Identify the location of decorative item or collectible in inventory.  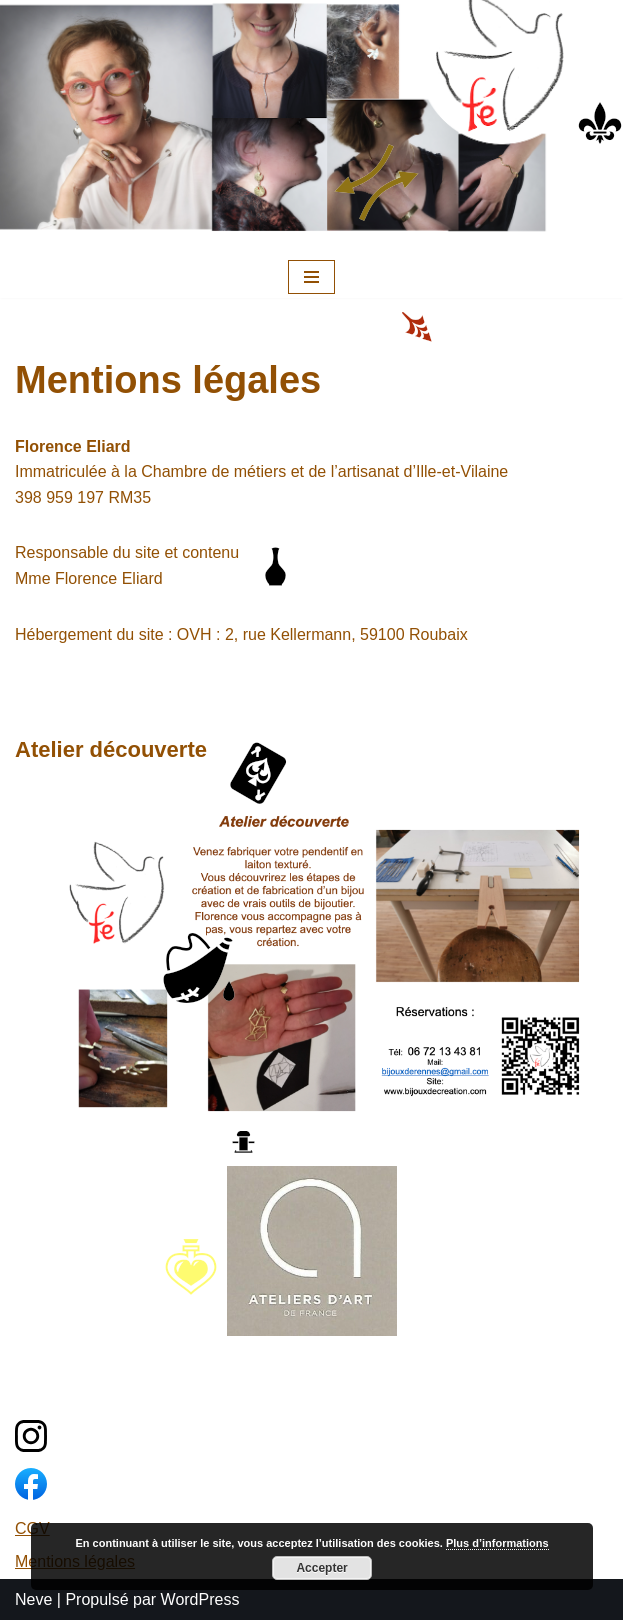
(275, 566).